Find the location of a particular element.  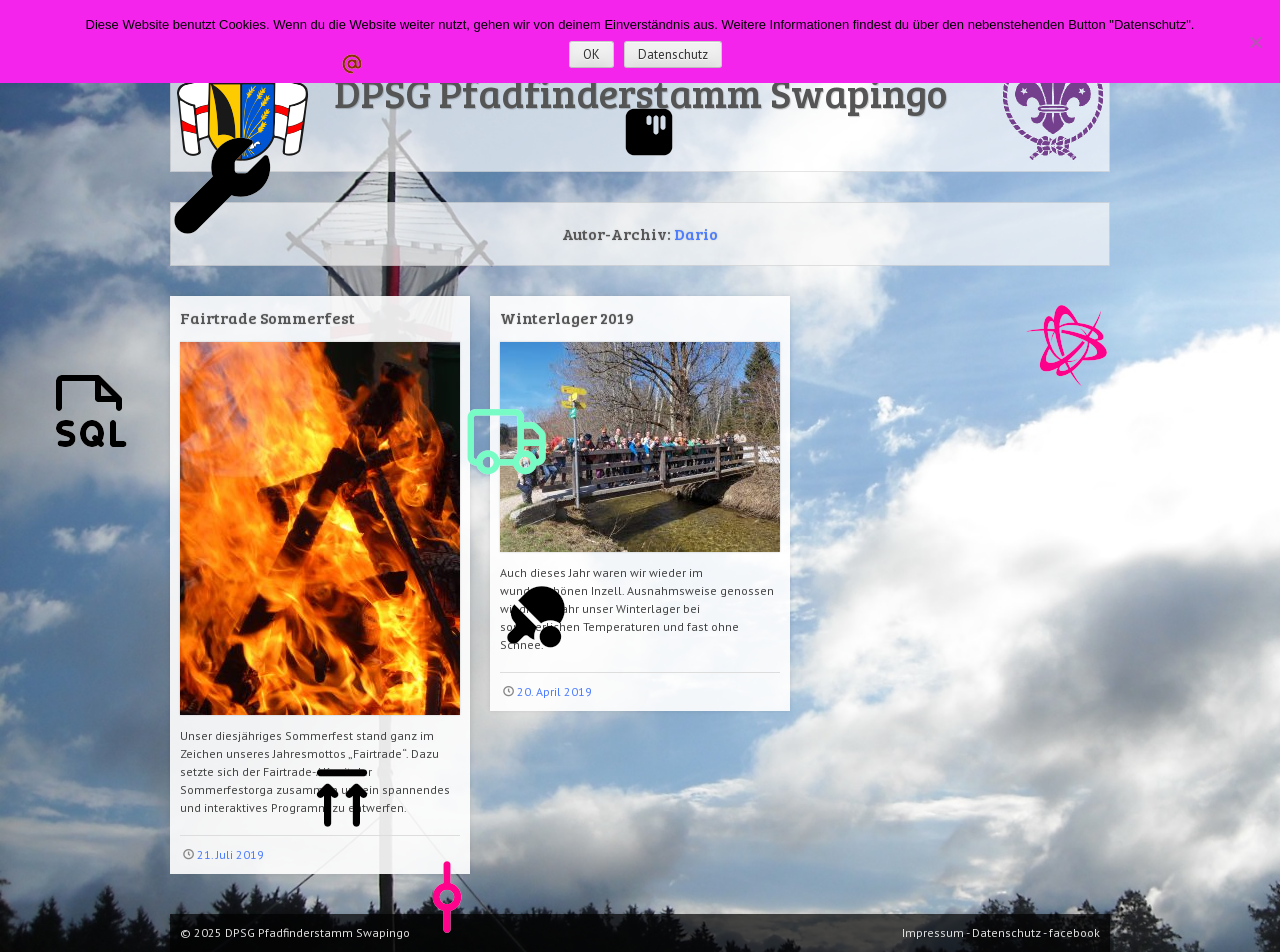

track your delivery or shipment is located at coordinates (506, 439).